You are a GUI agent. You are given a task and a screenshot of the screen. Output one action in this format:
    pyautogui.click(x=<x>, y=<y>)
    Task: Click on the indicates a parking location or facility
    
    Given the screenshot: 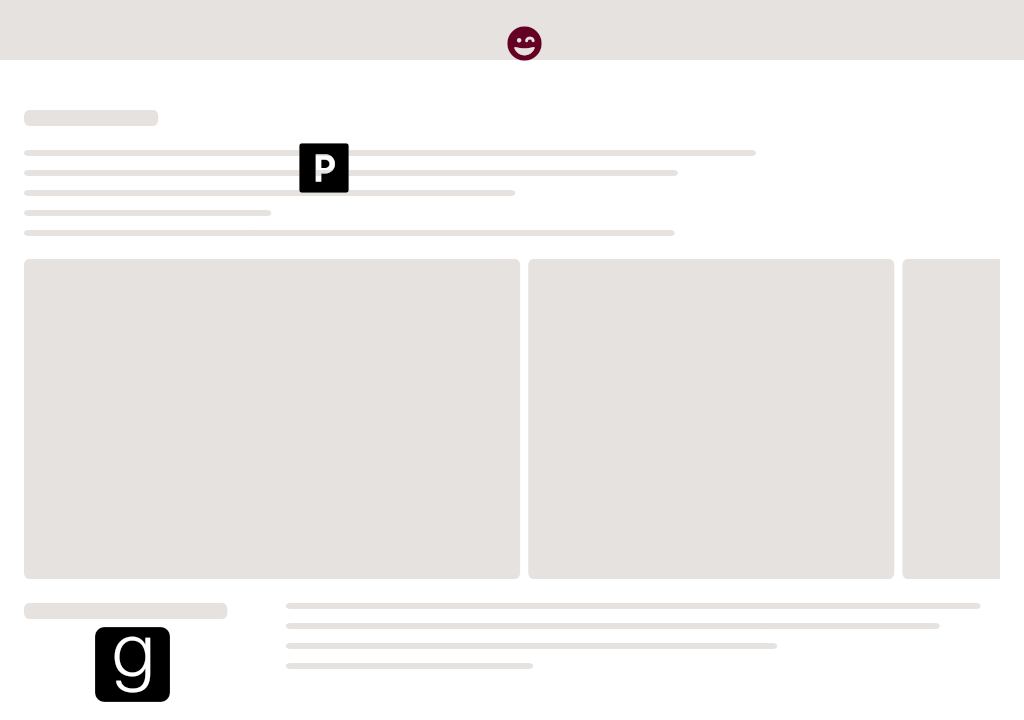 What is the action you would take?
    pyautogui.click(x=324, y=168)
    